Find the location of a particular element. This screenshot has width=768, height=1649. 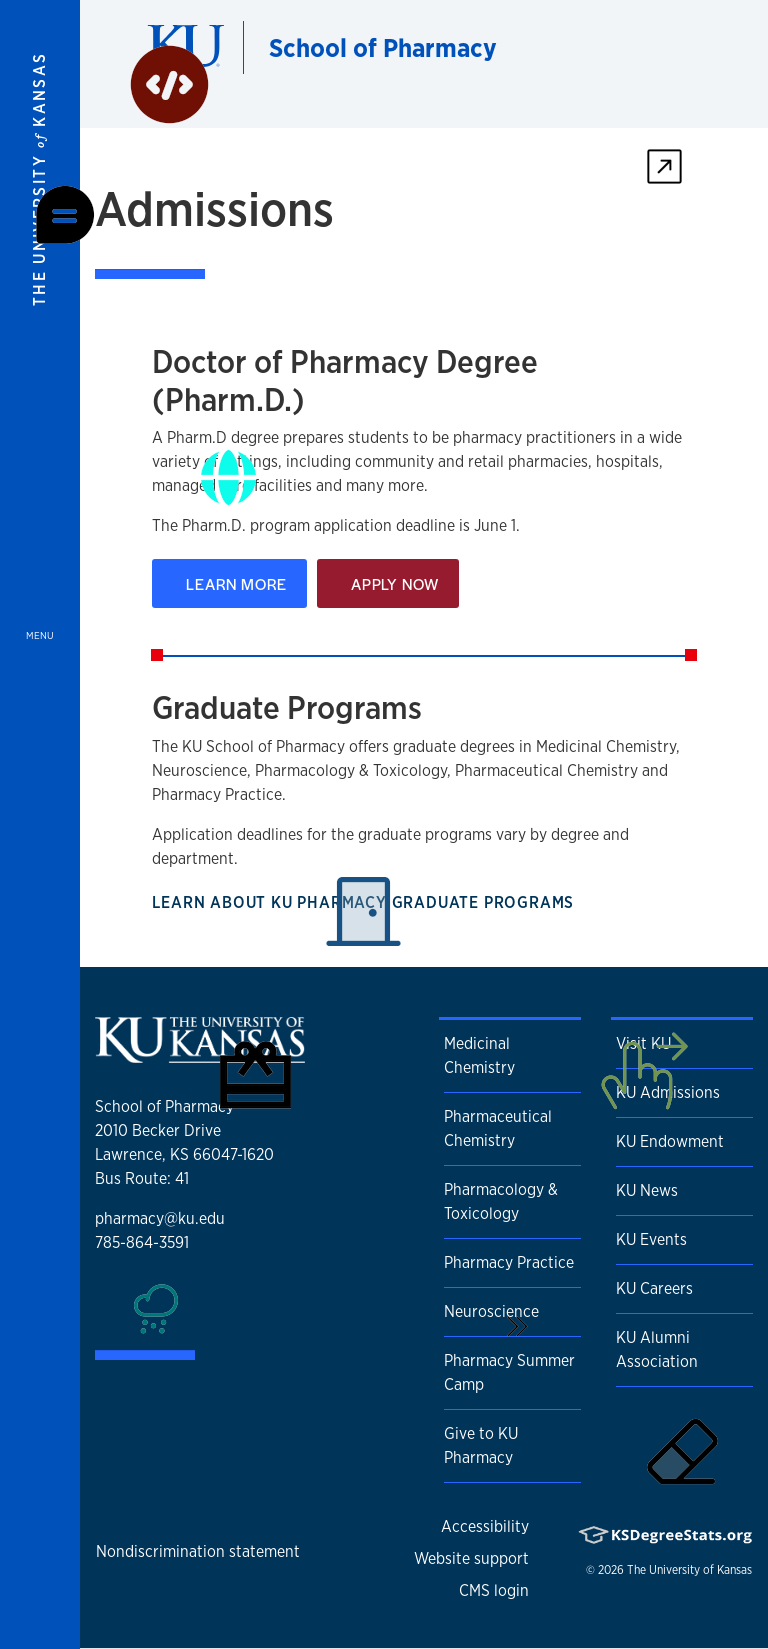

open link in new window is located at coordinates (664, 166).